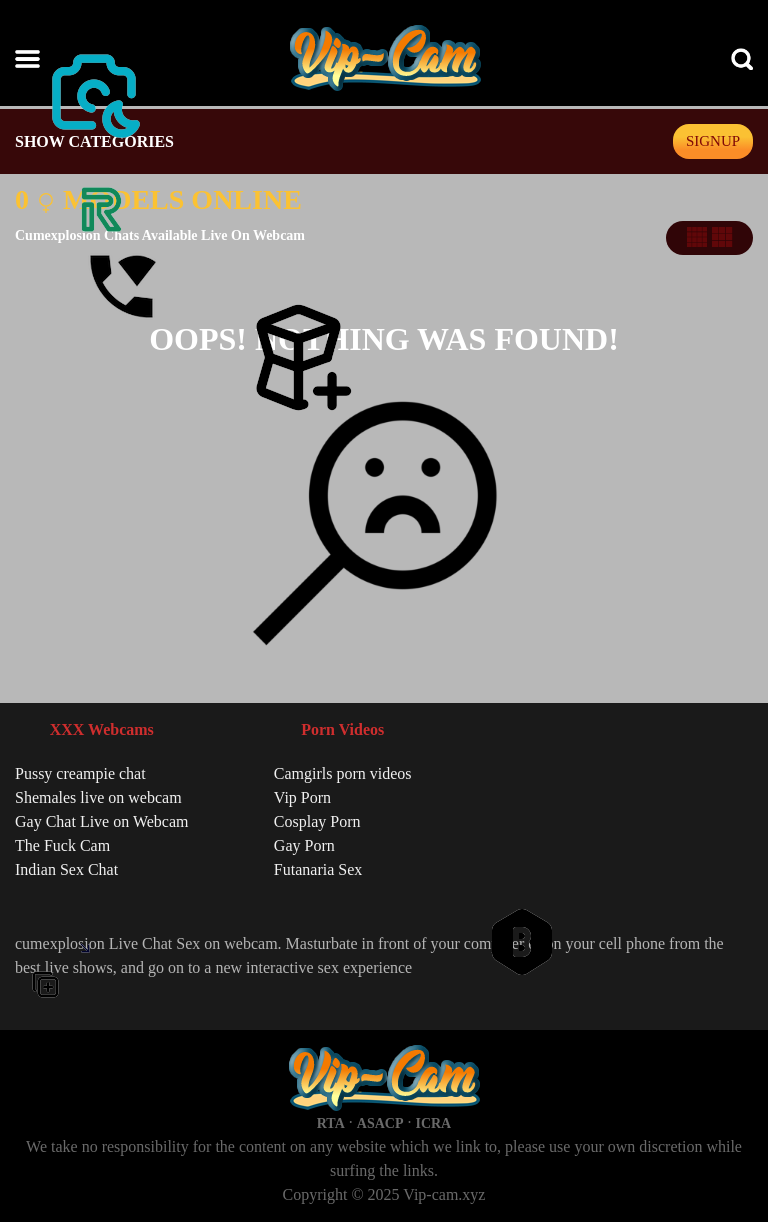  What do you see at coordinates (121, 286) in the screenshot?
I see `enable wifi calling feature` at bounding box center [121, 286].